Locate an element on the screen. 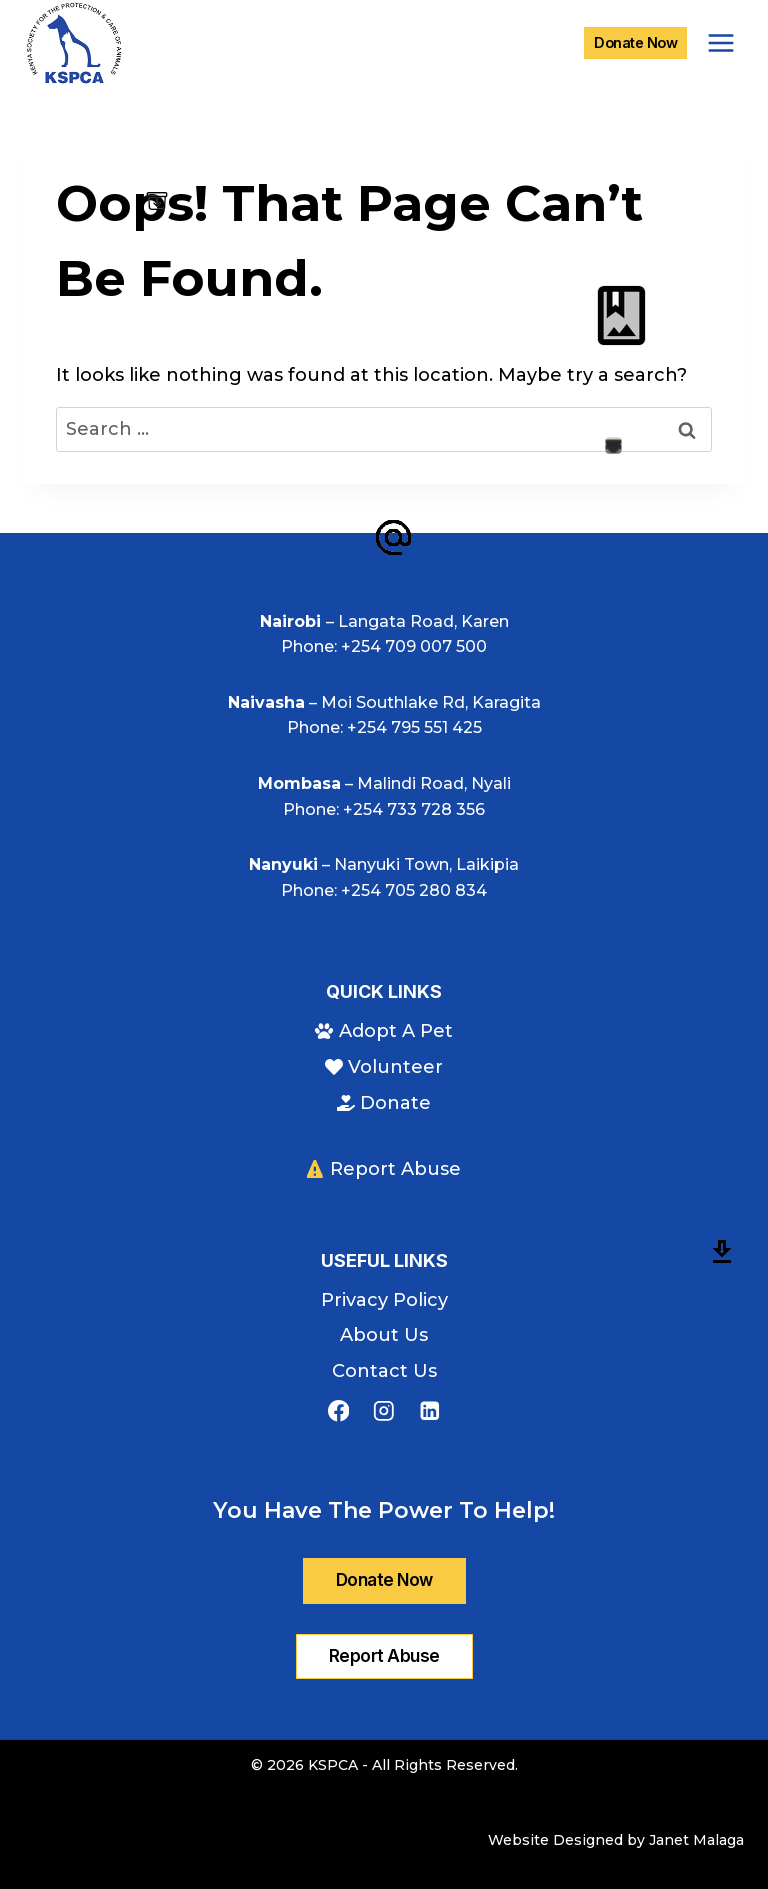 Image resolution: width=768 pixels, height=1889 pixels. access your photo album is located at coordinates (621, 315).